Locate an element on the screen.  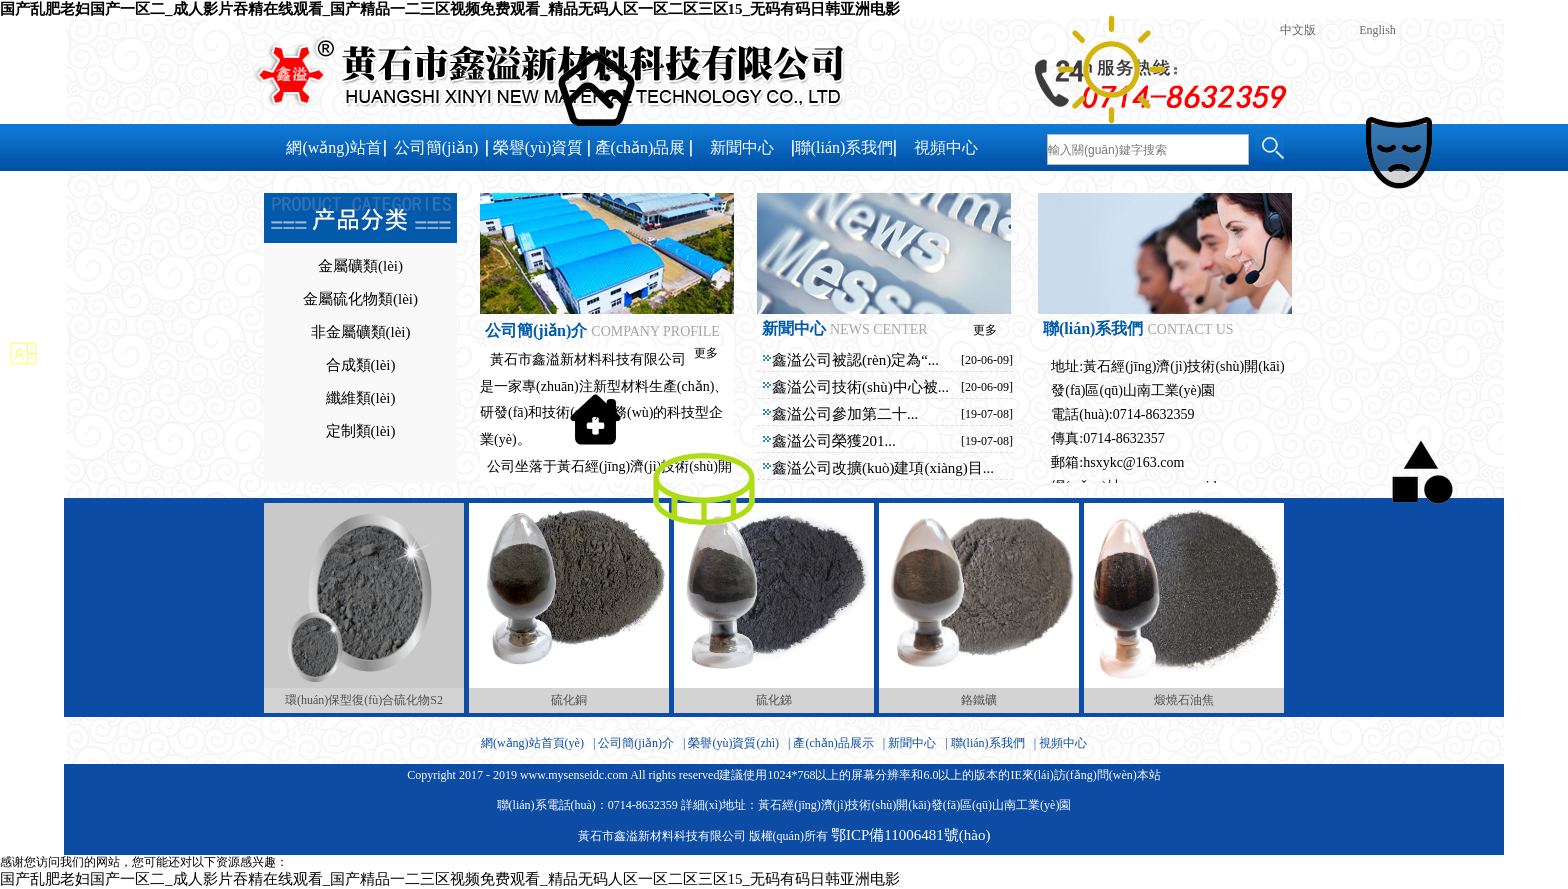
access medical or healthcare services is located at coordinates (595, 419).